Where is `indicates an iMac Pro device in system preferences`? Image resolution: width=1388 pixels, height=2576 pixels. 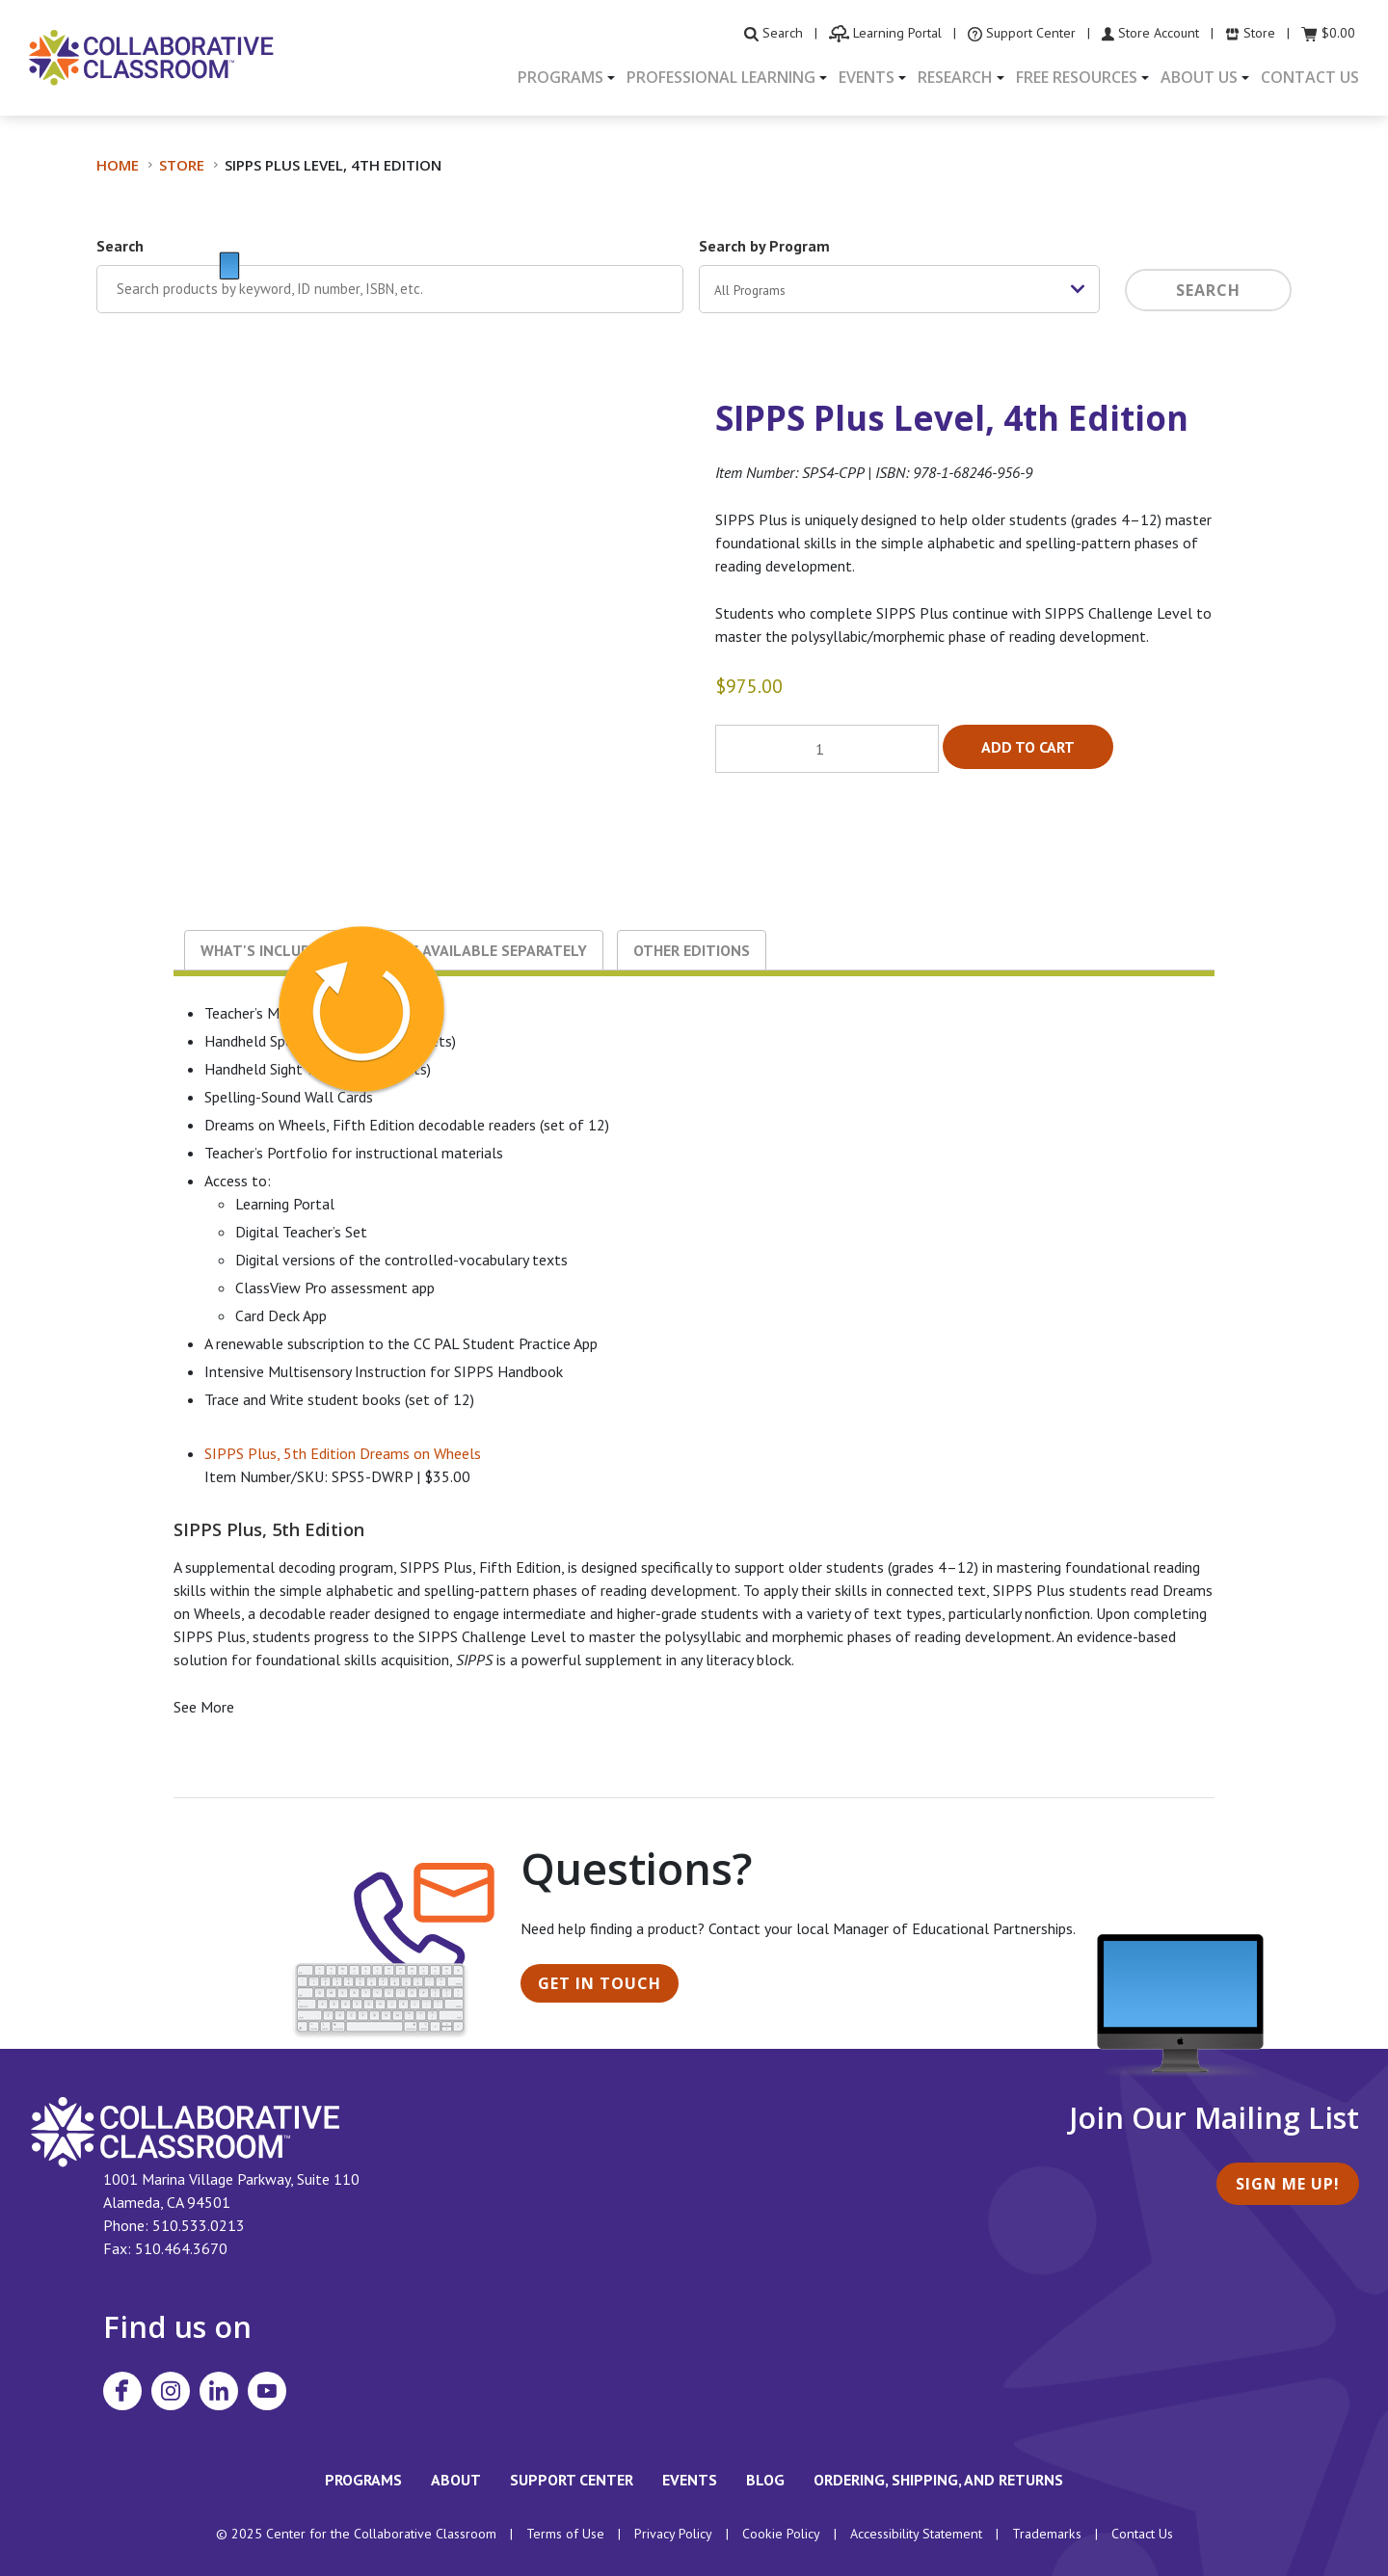 indicates an iMac Pro device in system preferences is located at coordinates (1180, 1995).